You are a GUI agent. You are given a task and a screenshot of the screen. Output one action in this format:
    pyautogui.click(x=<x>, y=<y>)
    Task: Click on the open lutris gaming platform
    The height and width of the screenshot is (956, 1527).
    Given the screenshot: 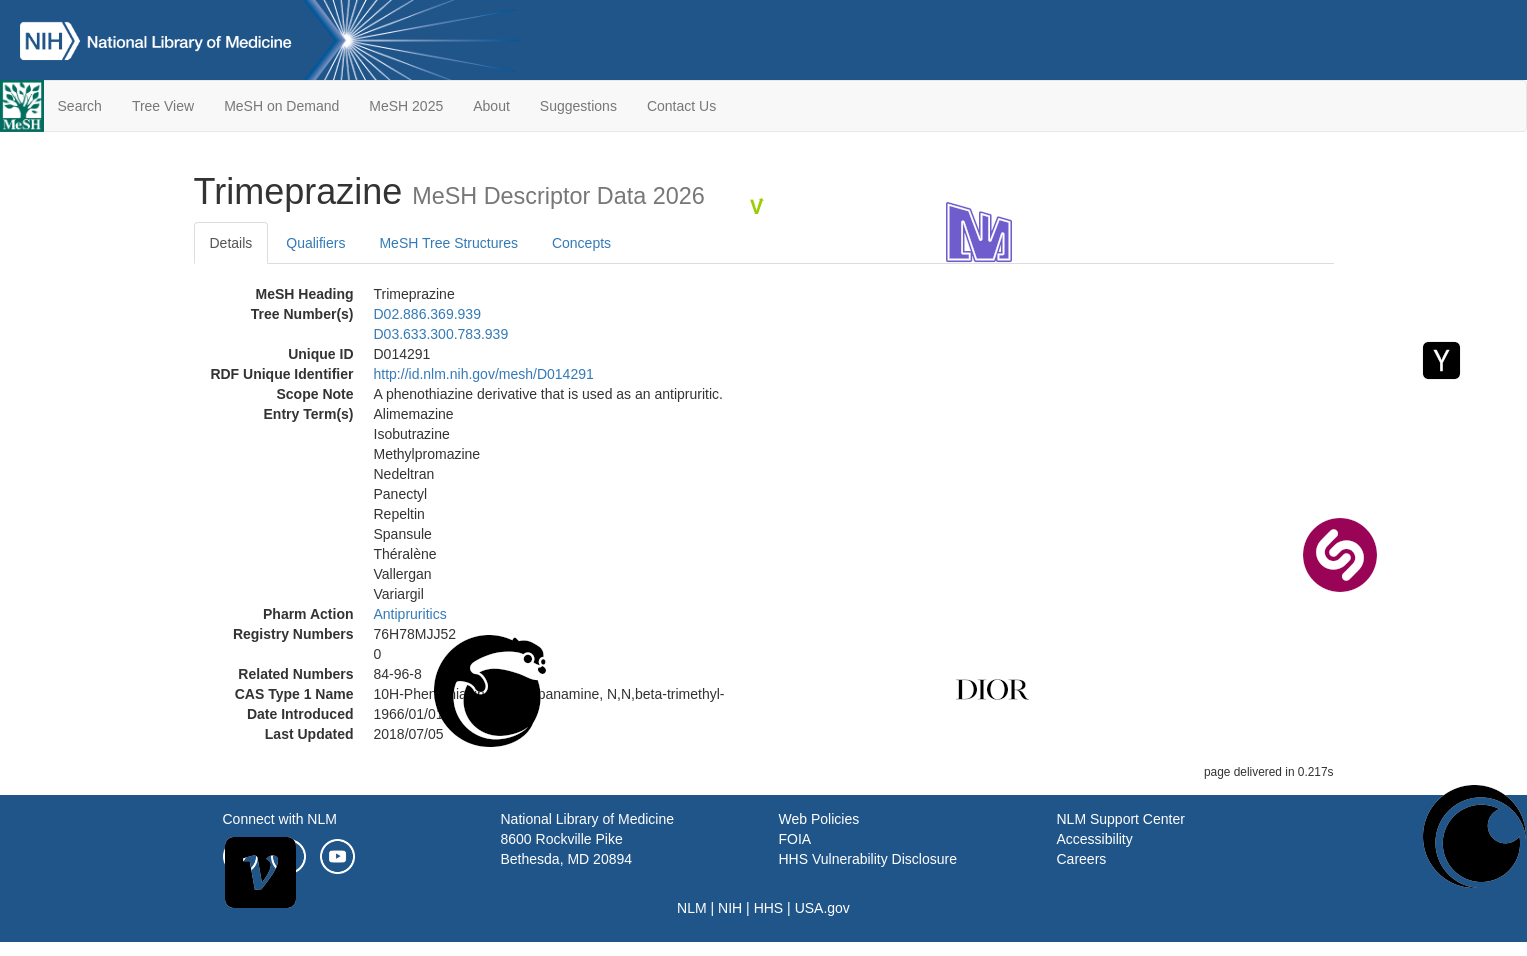 What is the action you would take?
    pyautogui.click(x=490, y=691)
    